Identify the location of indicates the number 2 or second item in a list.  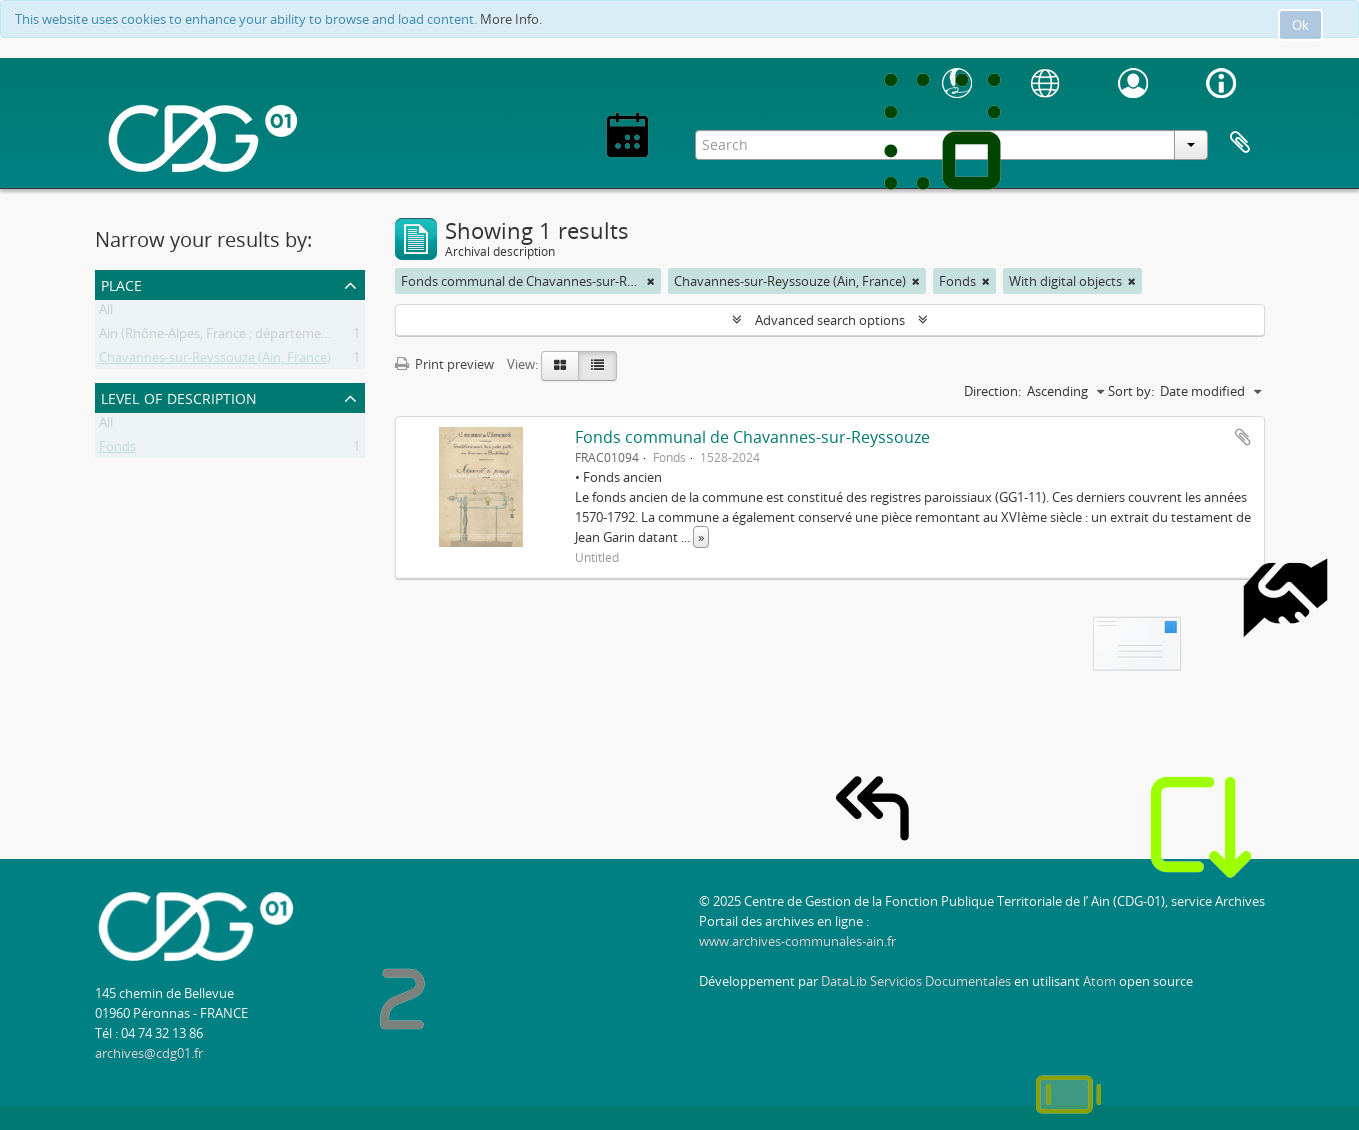
(402, 999).